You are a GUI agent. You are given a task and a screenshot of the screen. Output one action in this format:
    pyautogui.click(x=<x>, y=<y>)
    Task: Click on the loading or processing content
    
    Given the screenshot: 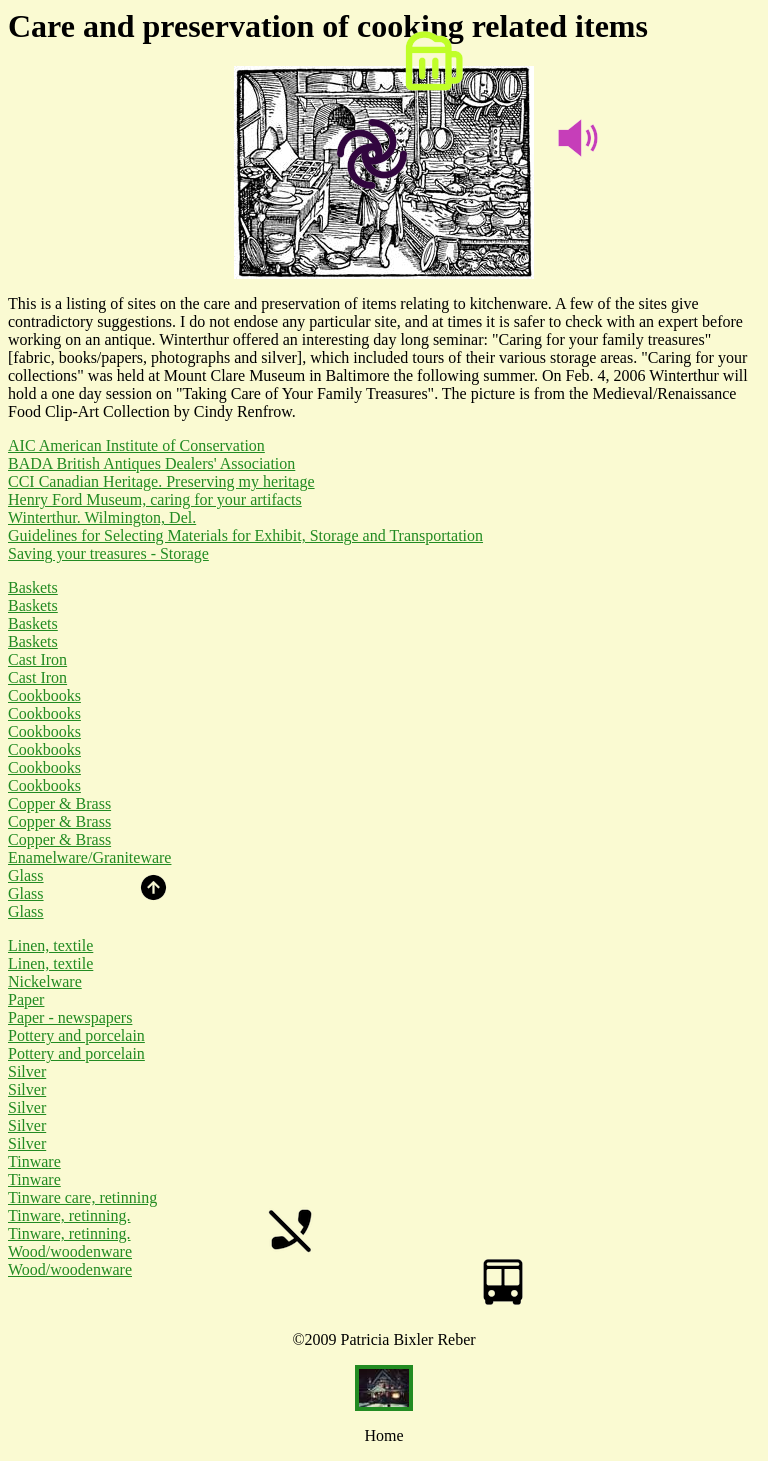 What is the action you would take?
    pyautogui.click(x=372, y=154)
    